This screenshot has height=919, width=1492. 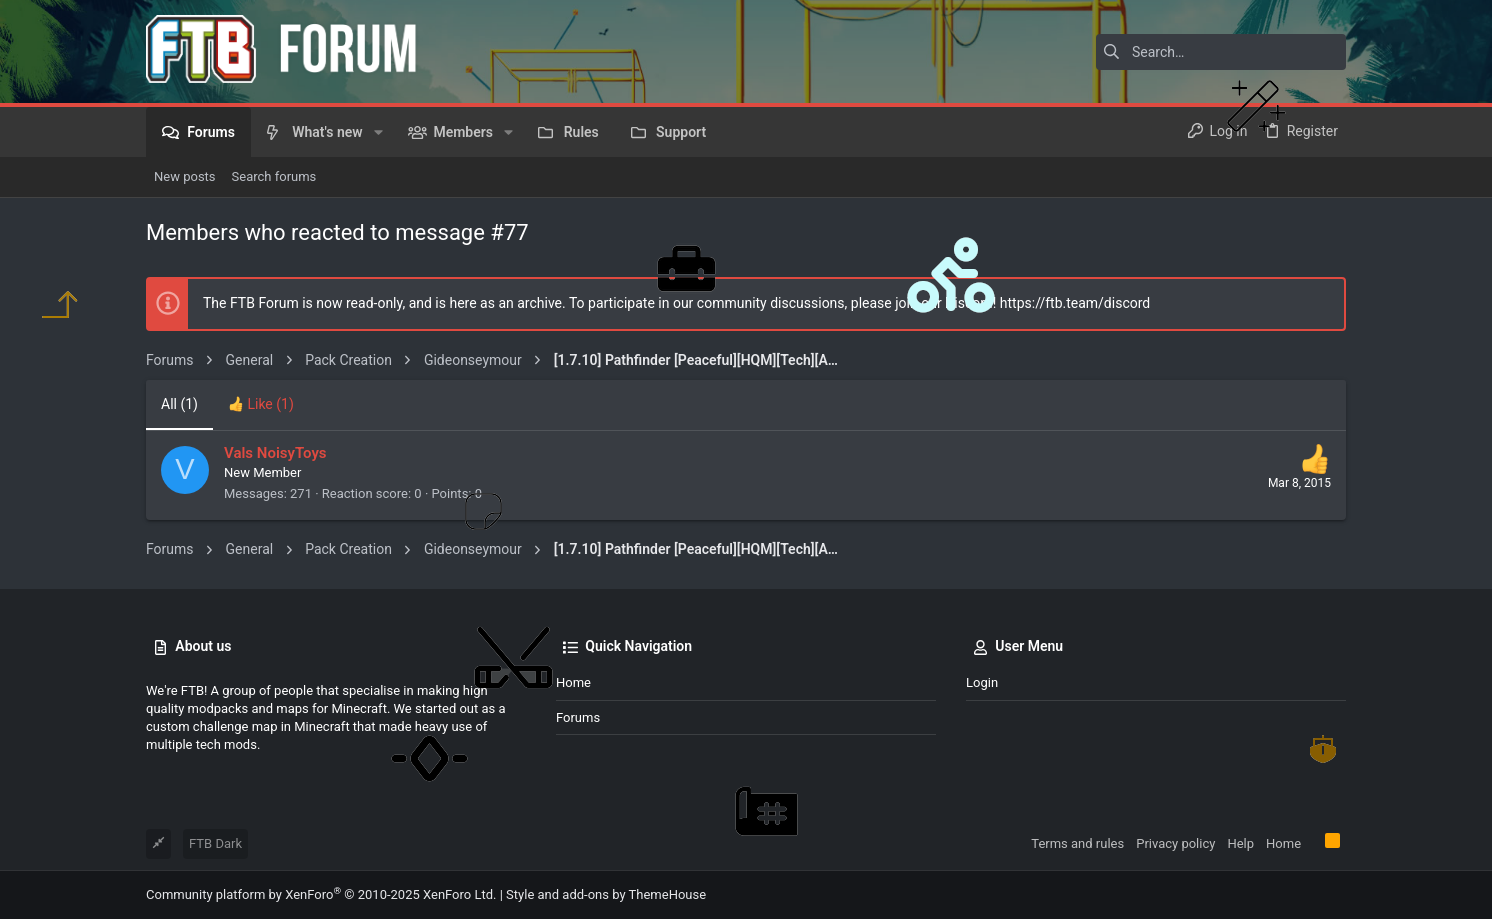 What do you see at coordinates (951, 278) in the screenshot?
I see `access cycling or bike-related features` at bounding box center [951, 278].